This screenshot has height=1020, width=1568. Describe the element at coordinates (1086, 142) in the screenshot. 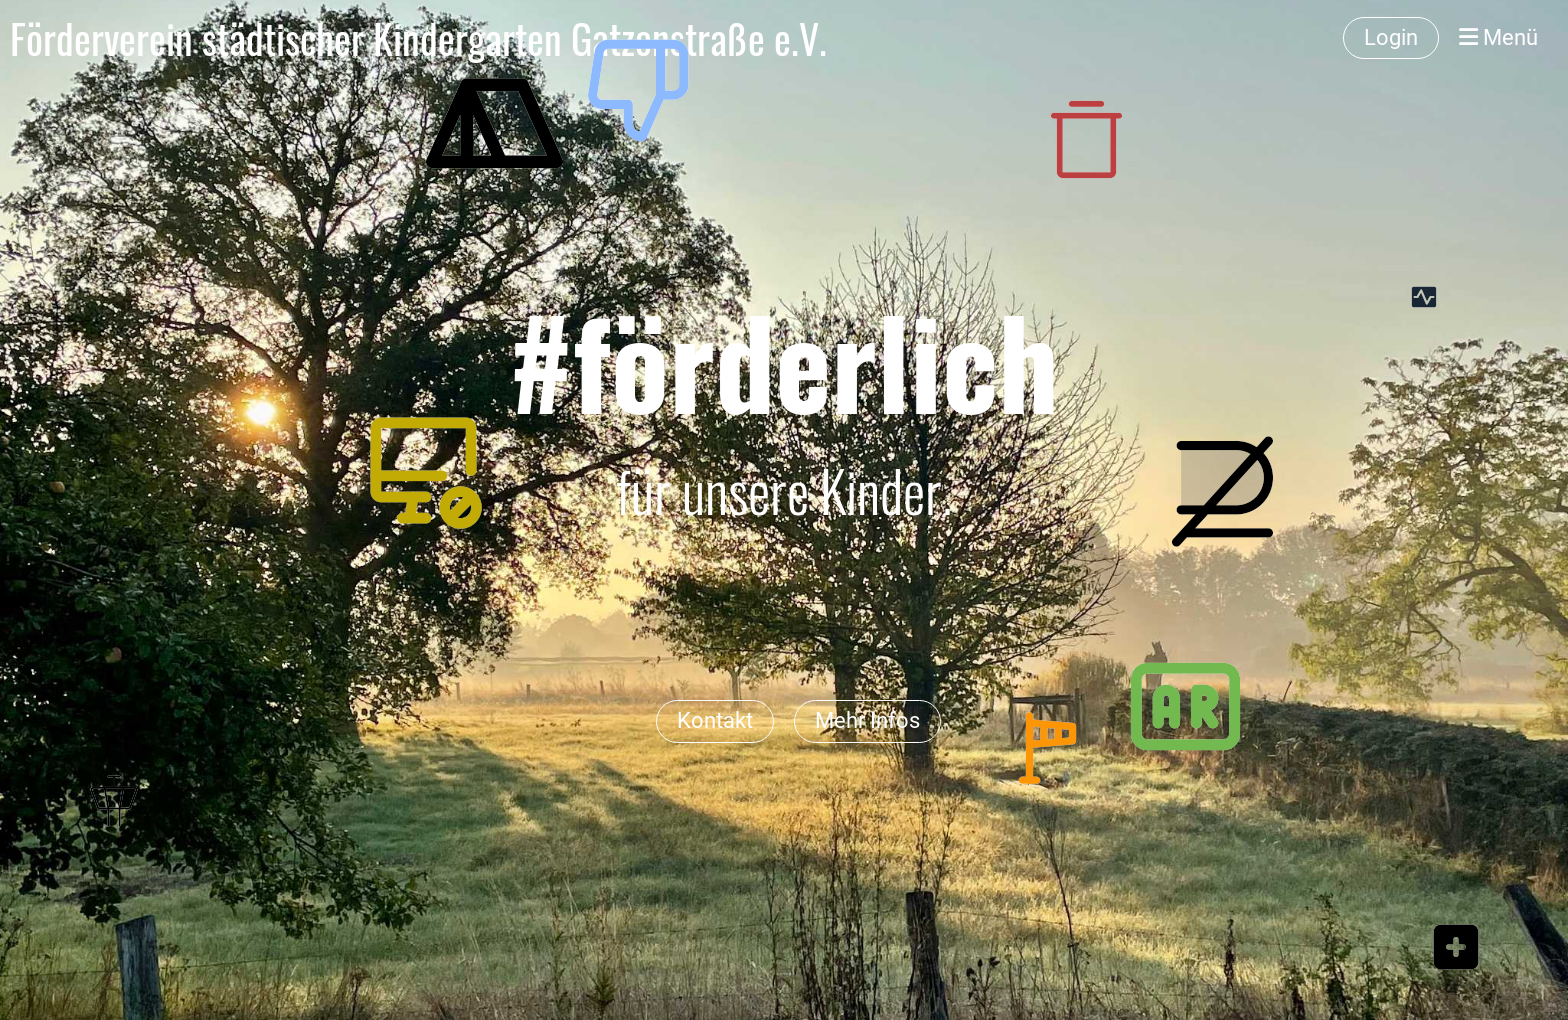

I see `delete an item` at that location.